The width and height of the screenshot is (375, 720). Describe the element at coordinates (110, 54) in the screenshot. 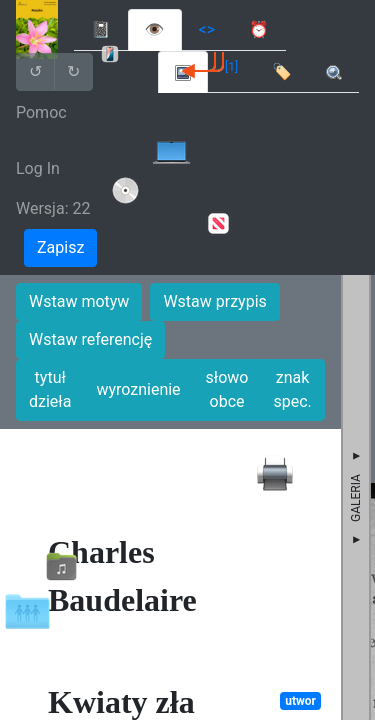

I see `mirror your iPhone screen to your Mac` at that location.